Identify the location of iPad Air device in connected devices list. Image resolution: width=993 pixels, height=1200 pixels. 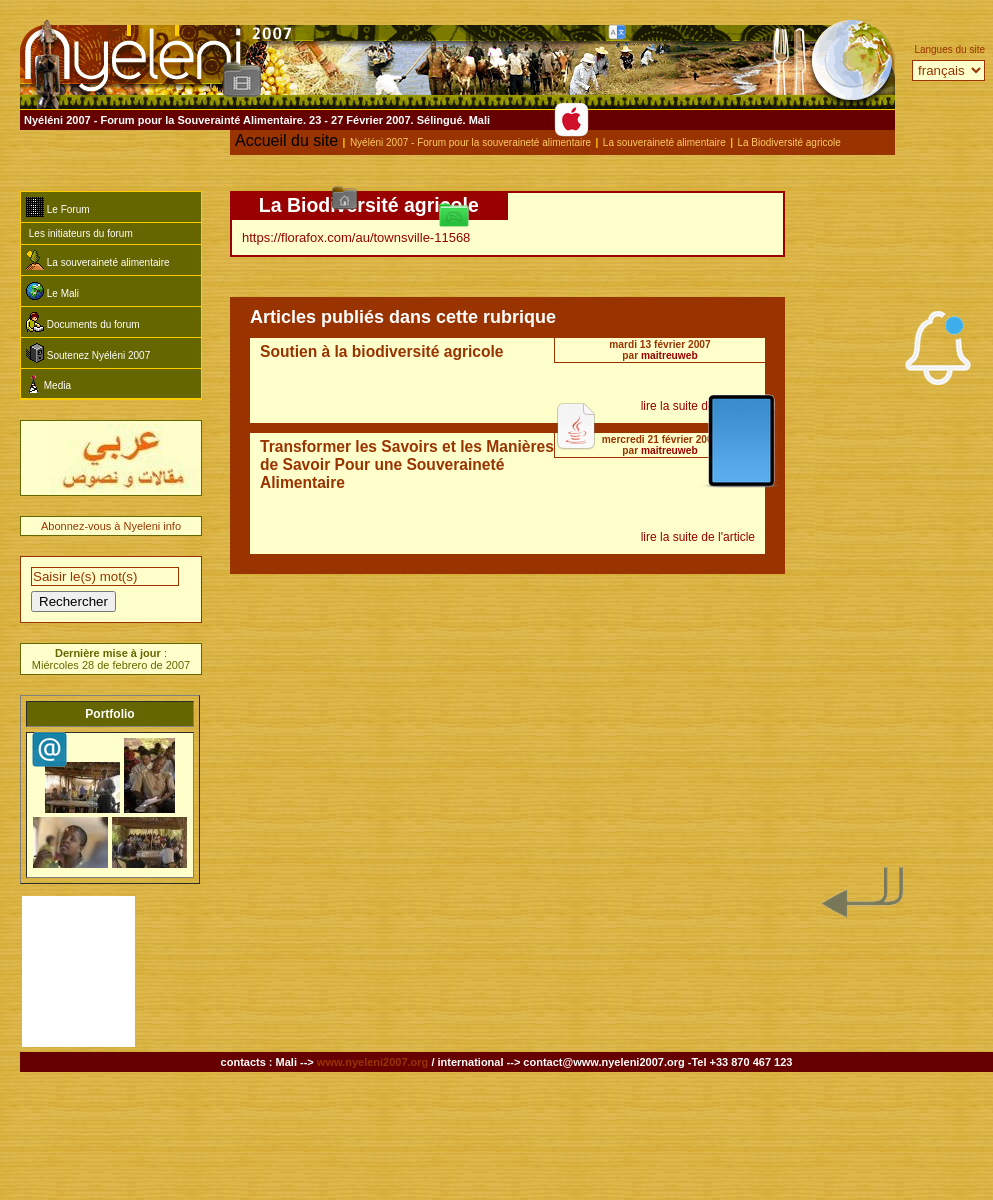
(741, 441).